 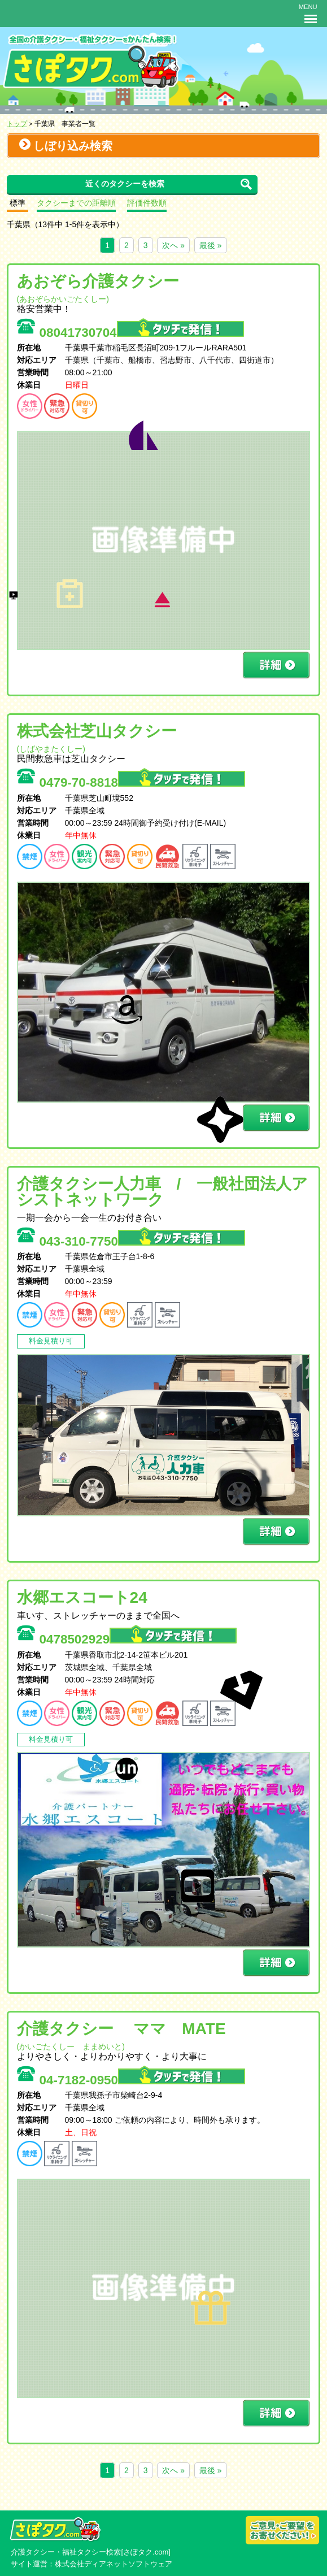 I want to click on open the Amazon app, so click(x=127, y=1008).